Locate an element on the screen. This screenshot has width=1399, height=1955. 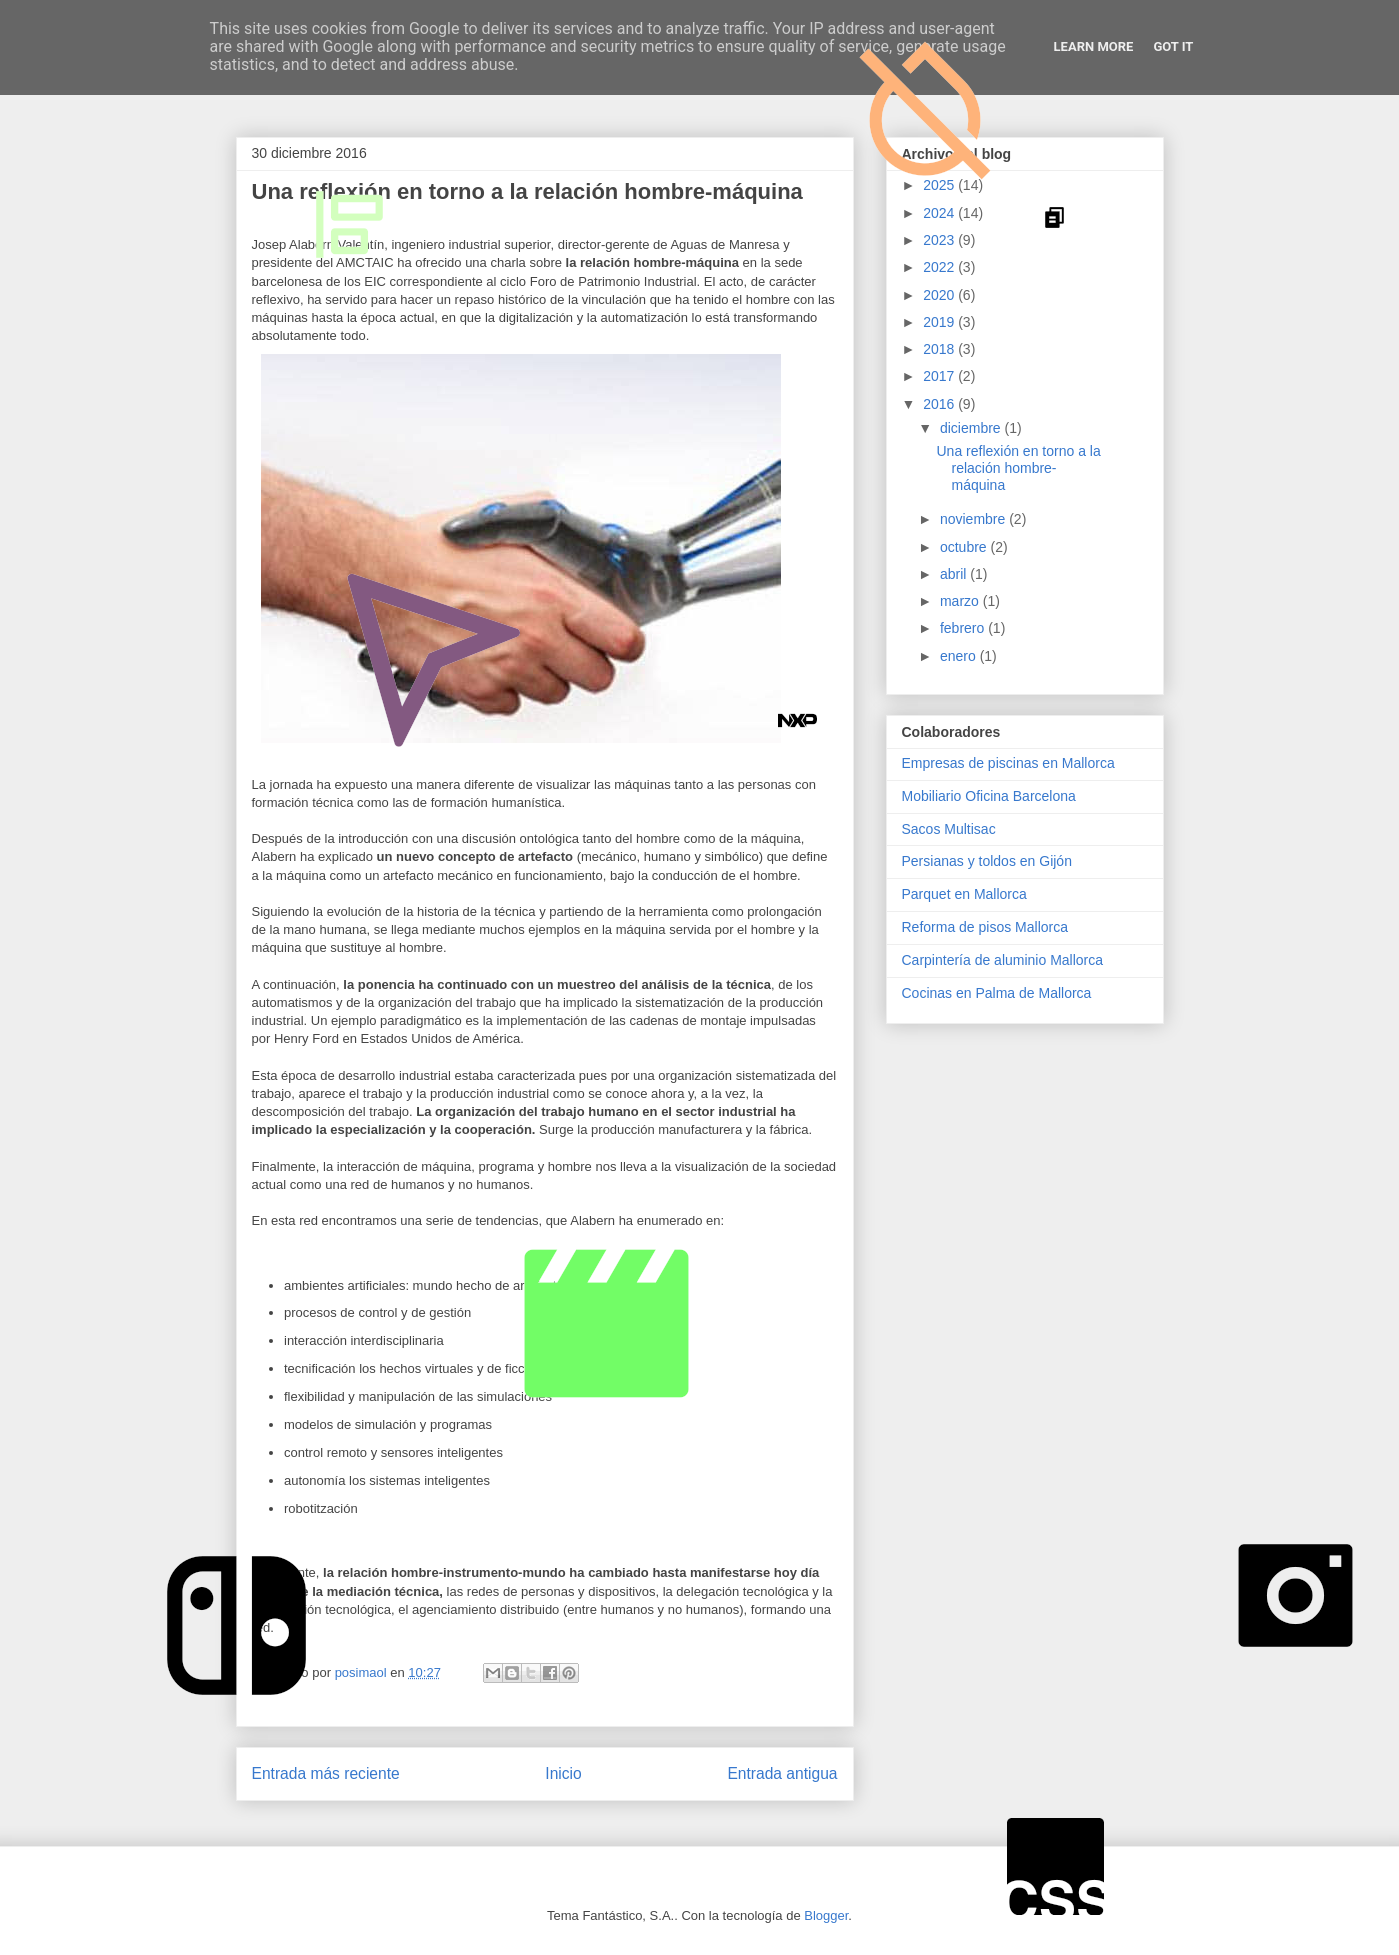
disable blur effect is located at coordinates (925, 114).